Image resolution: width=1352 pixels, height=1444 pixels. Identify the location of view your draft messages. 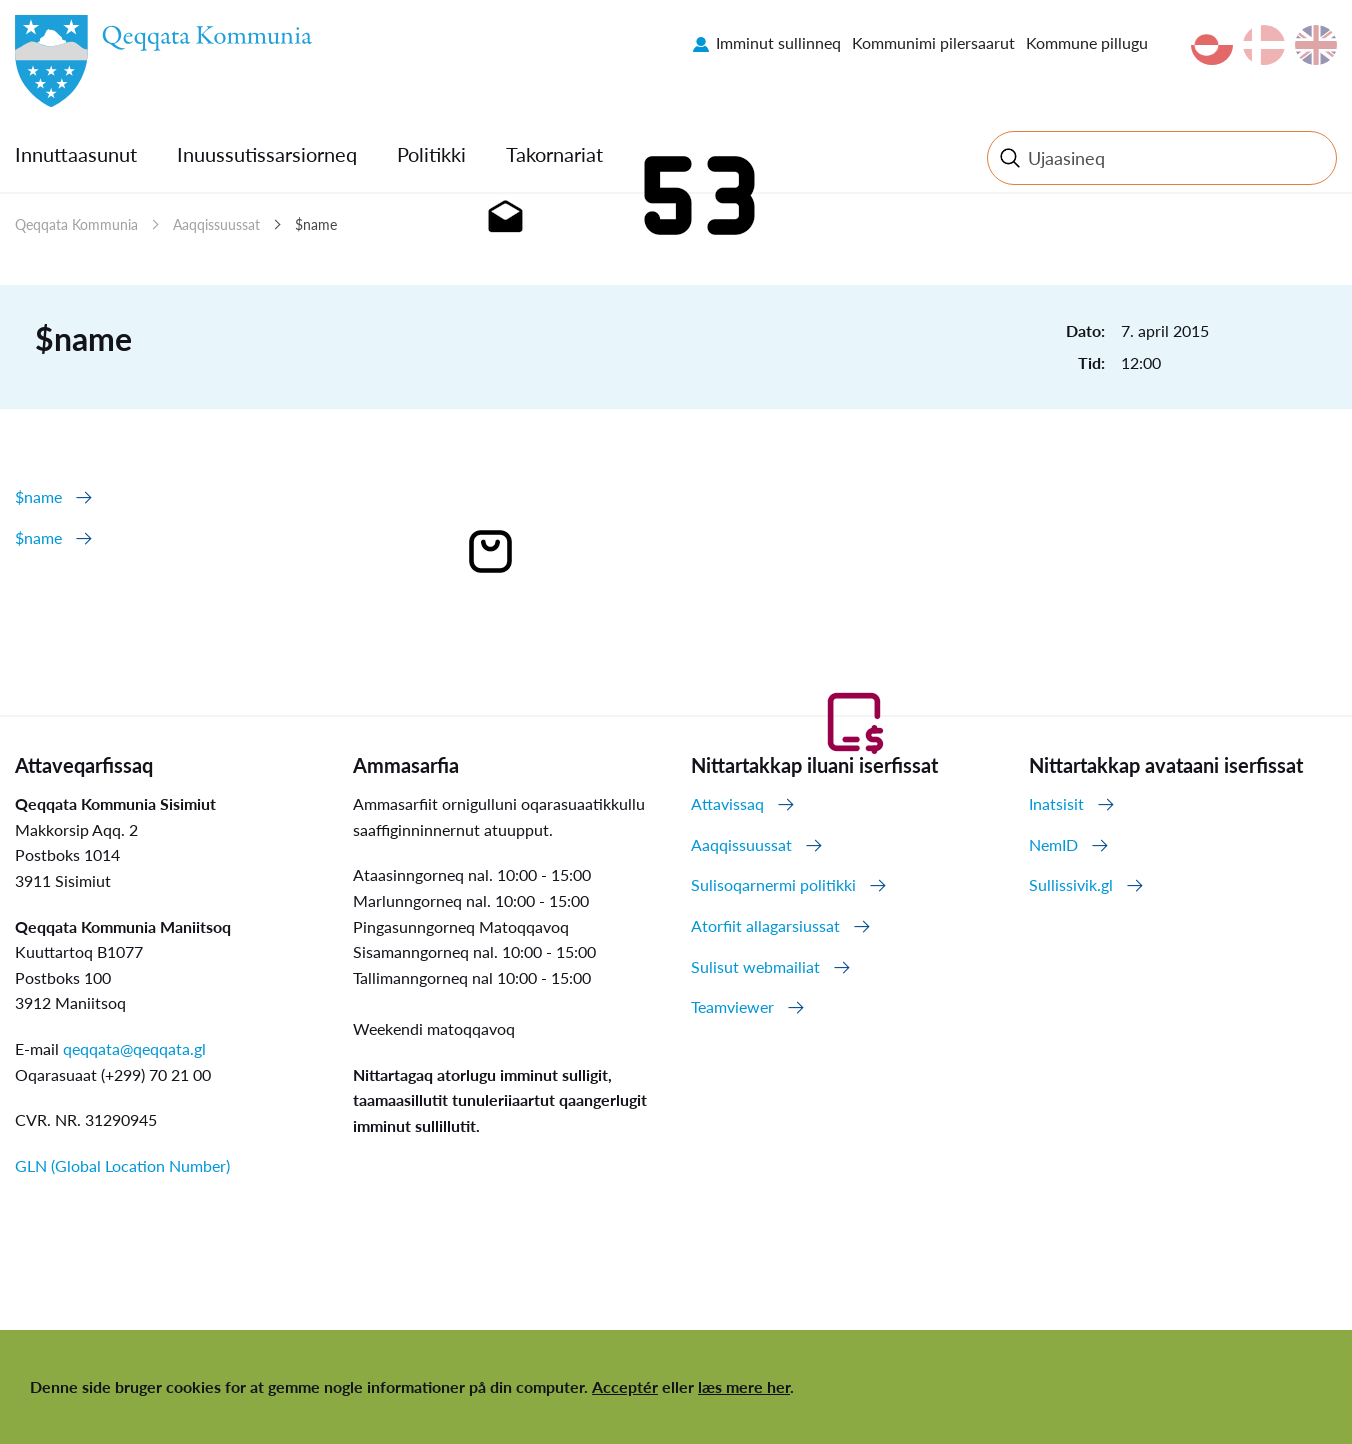
(505, 218).